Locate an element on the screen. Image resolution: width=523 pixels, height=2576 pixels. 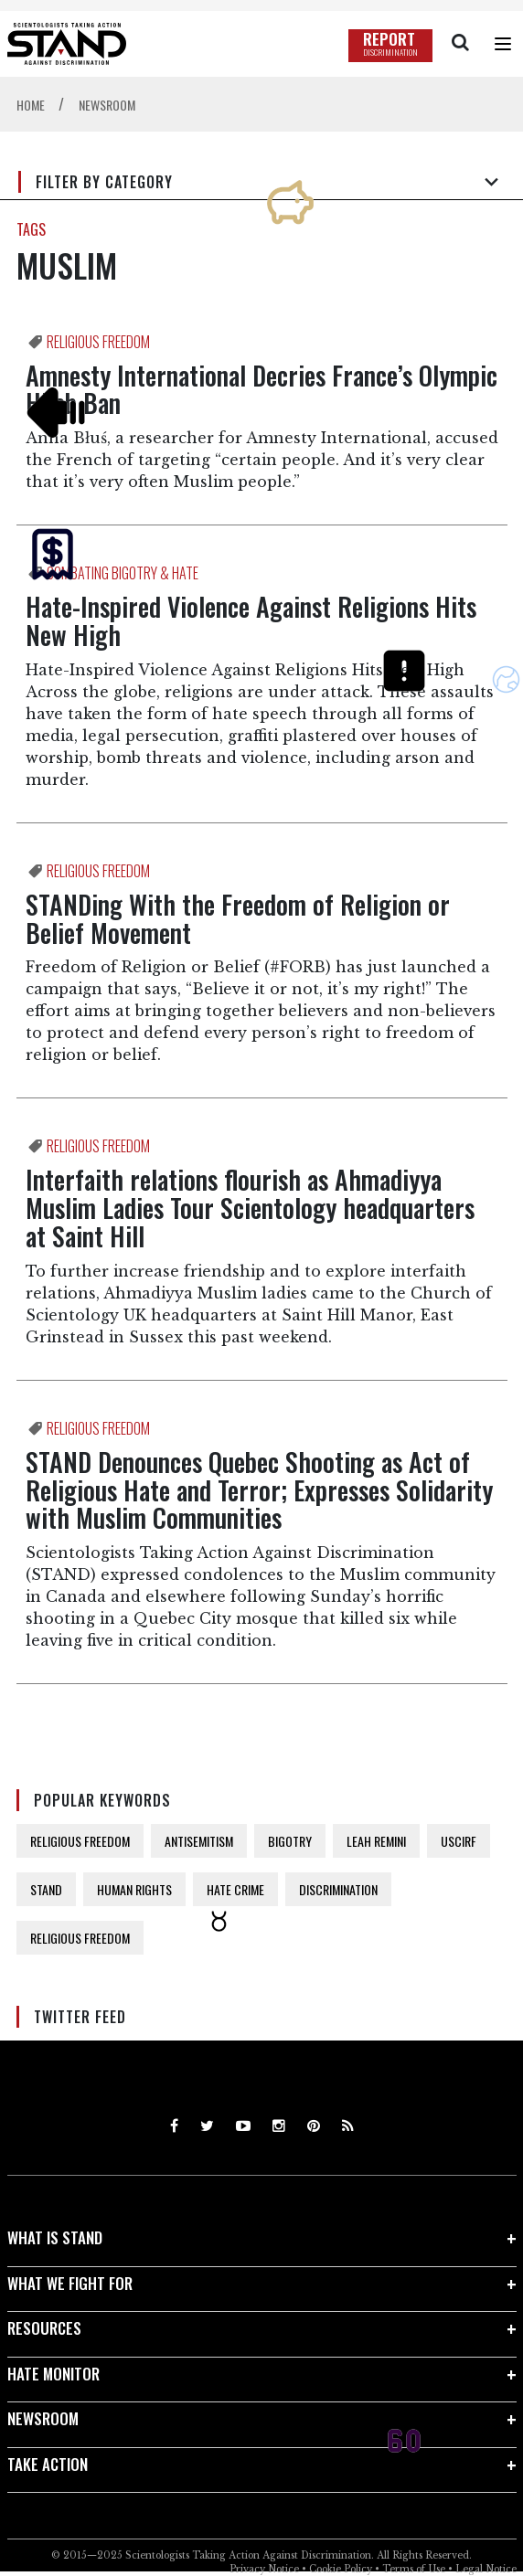
view payment receipt is located at coordinates (52, 554).